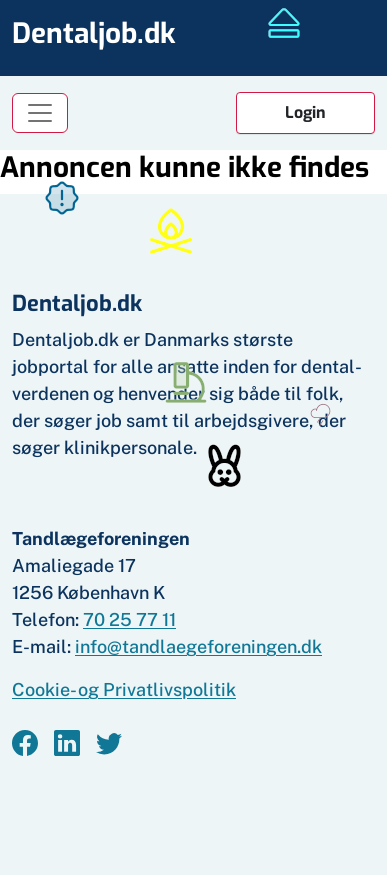 The height and width of the screenshot is (875, 387). Describe the element at coordinates (284, 25) in the screenshot. I see `eject media or disc from device` at that location.